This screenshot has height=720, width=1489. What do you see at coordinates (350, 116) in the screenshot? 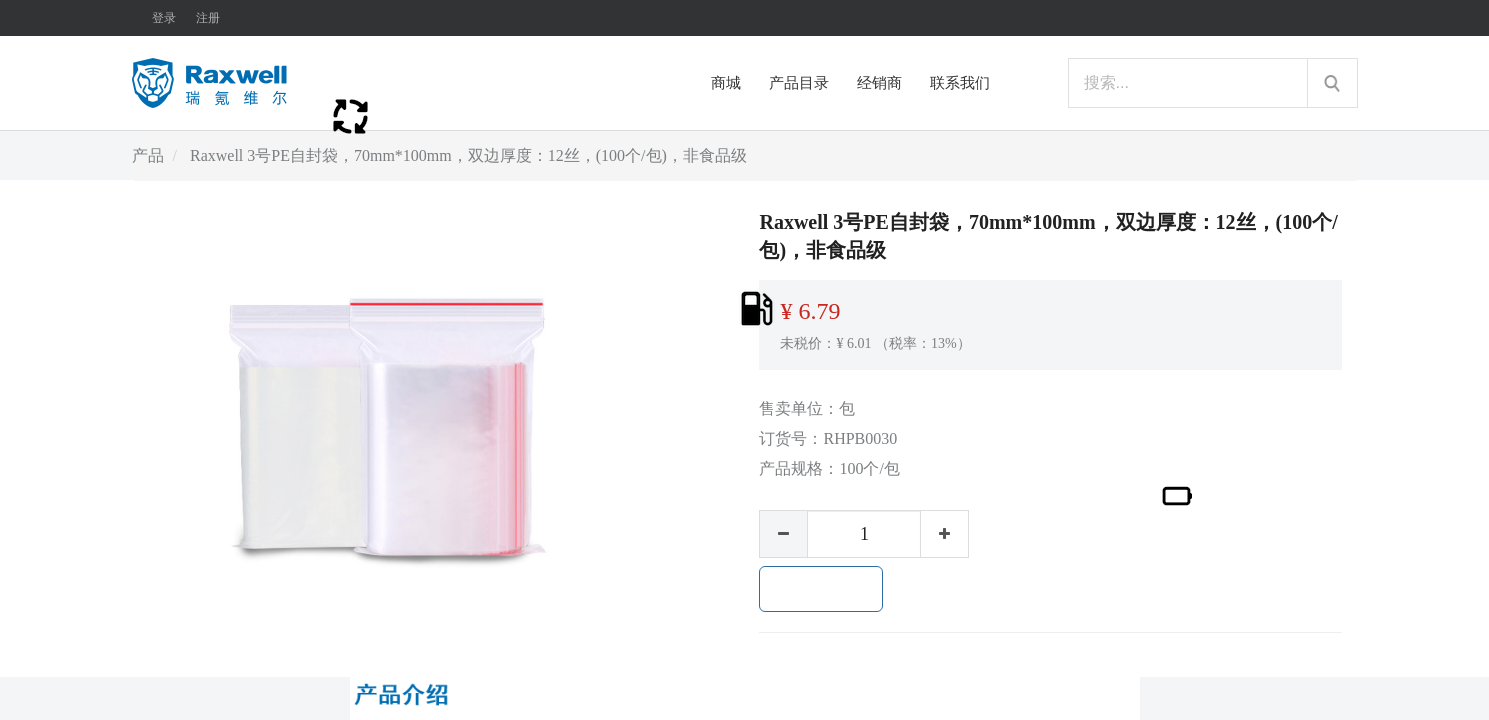
I see `refresh or reload content` at bounding box center [350, 116].